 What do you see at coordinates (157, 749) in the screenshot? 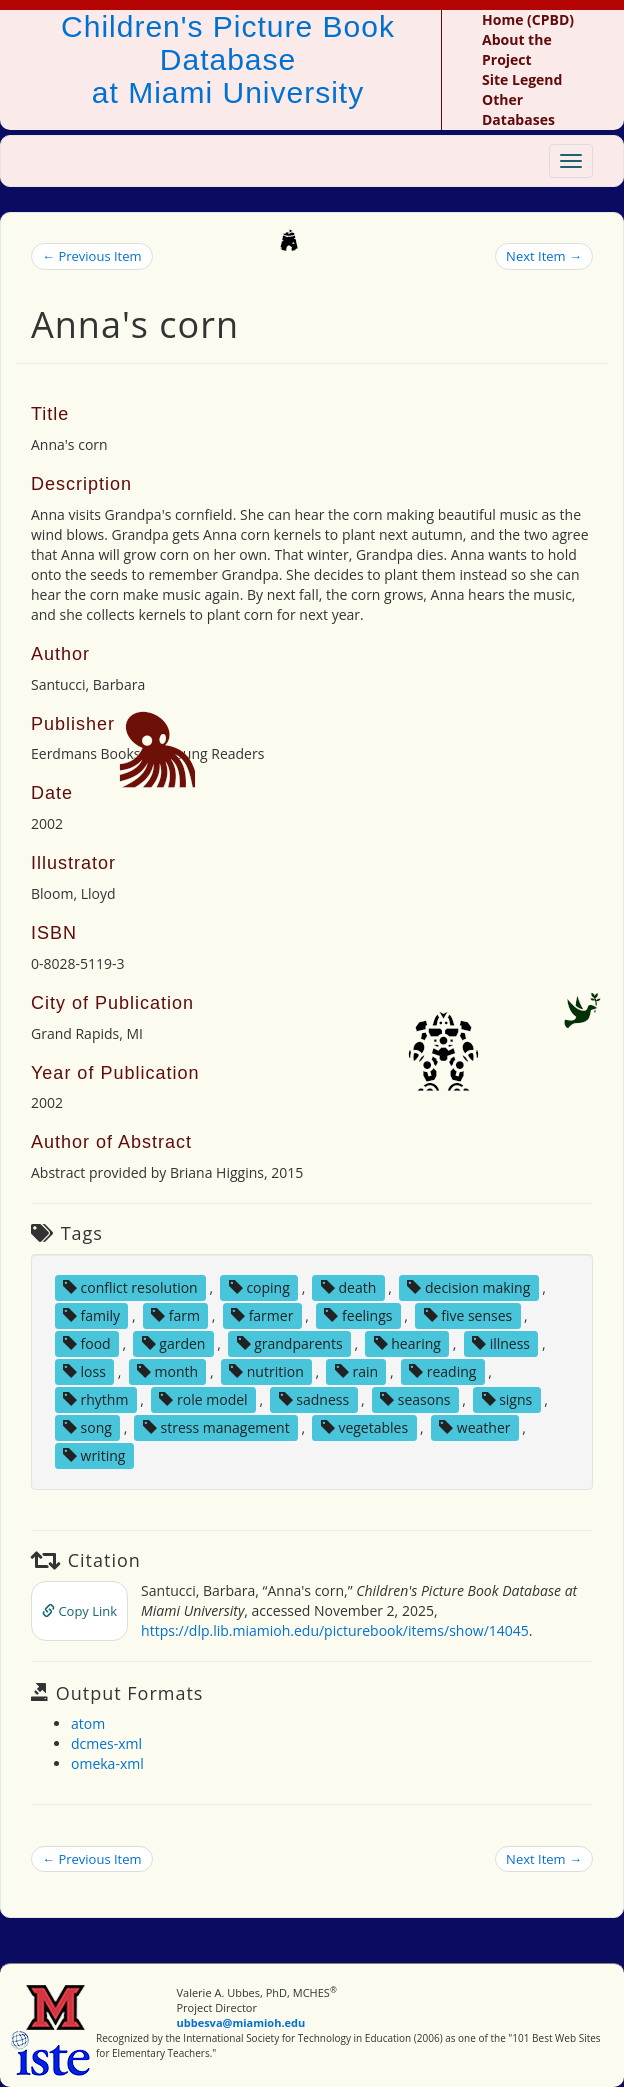
I see `squid or octopus creature icon for a game` at bounding box center [157, 749].